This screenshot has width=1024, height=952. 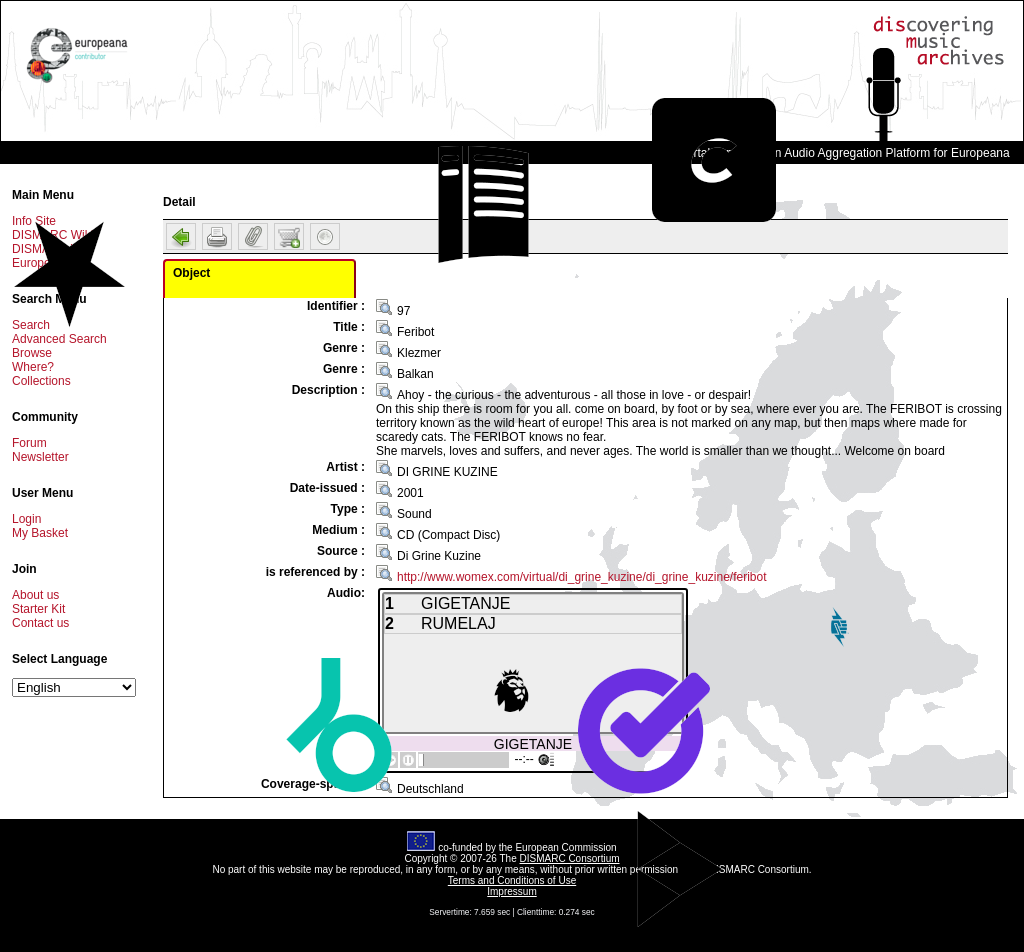 I want to click on open the Beatport app or website, so click(x=339, y=725).